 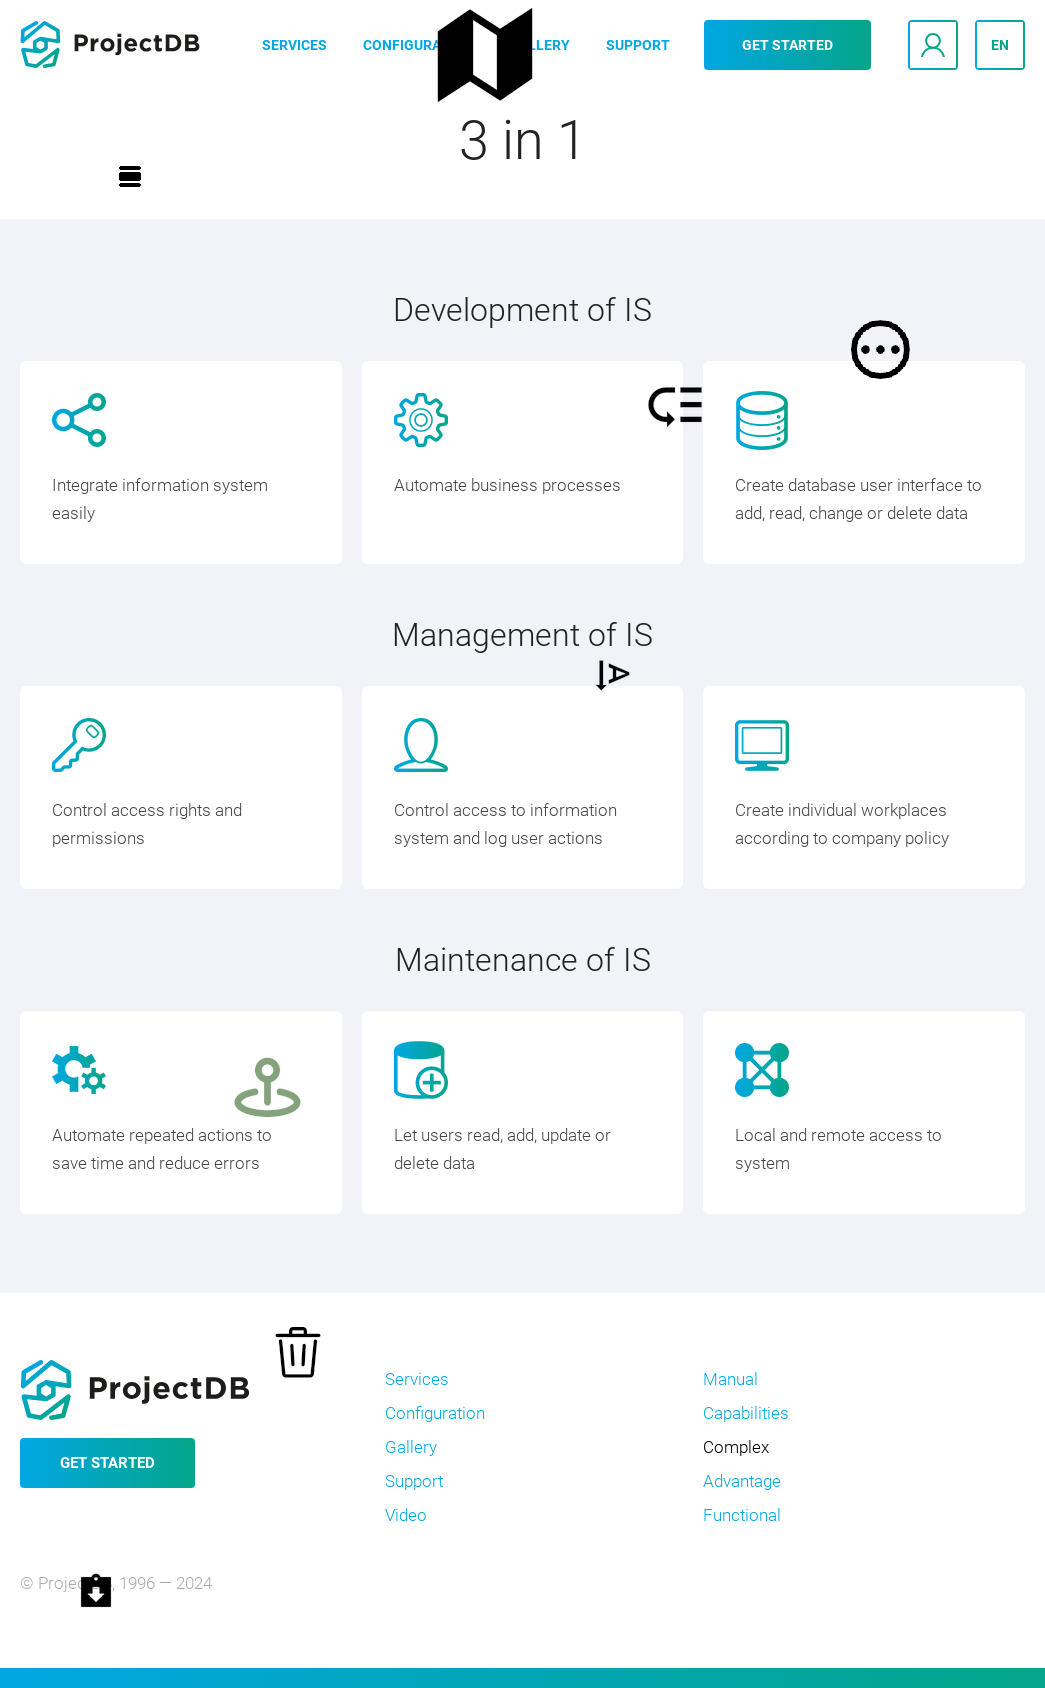 I want to click on delete selected item, so click(x=298, y=1354).